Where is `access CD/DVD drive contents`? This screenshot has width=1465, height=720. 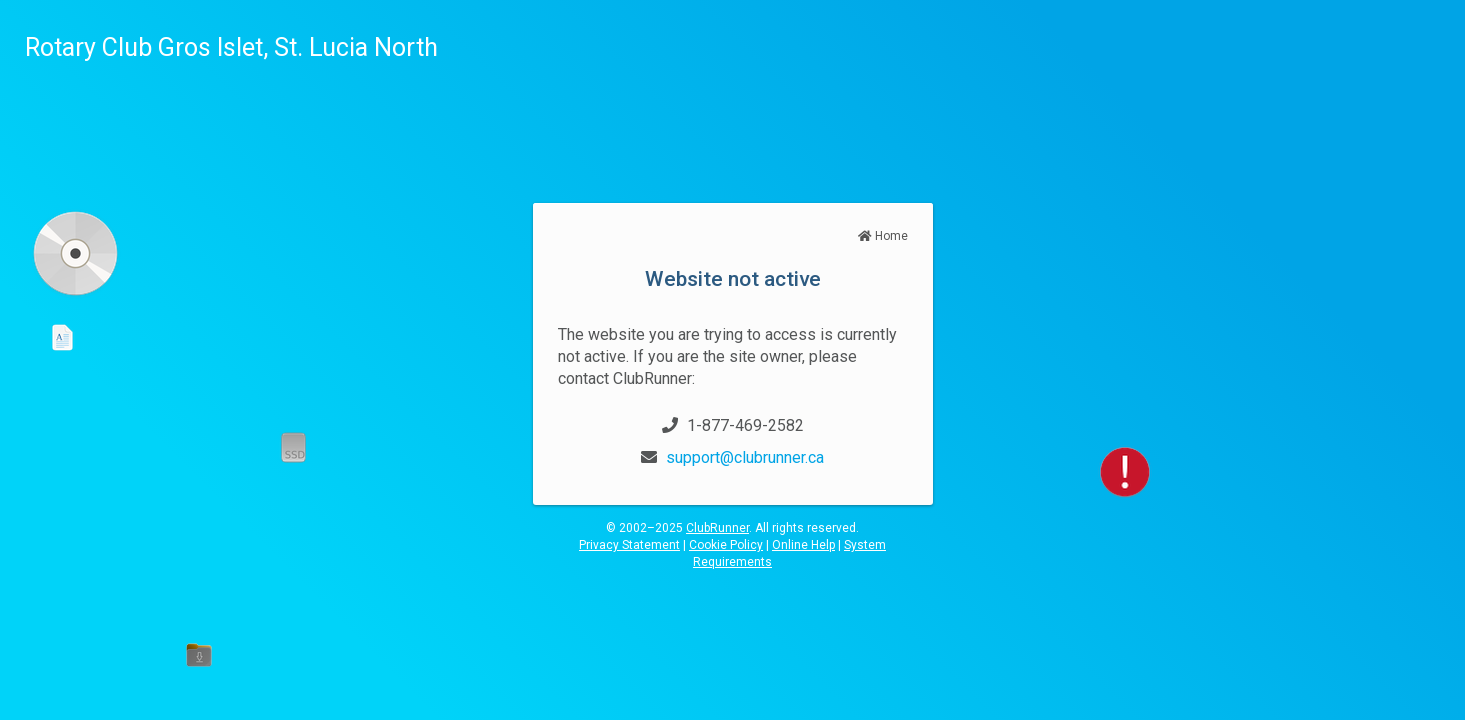 access CD/DVD drive contents is located at coordinates (75, 253).